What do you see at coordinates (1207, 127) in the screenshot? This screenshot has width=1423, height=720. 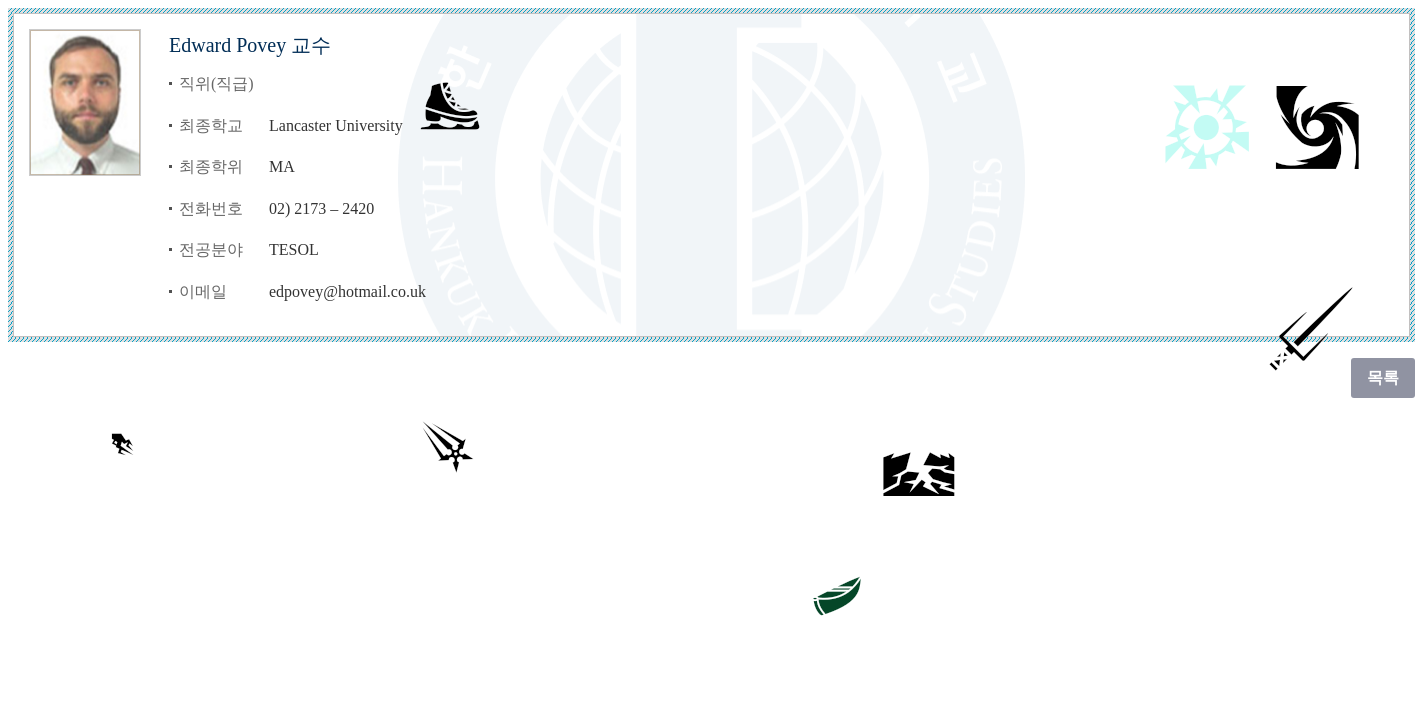 I see `indicates a critical hit or power attack in gameplay` at bounding box center [1207, 127].